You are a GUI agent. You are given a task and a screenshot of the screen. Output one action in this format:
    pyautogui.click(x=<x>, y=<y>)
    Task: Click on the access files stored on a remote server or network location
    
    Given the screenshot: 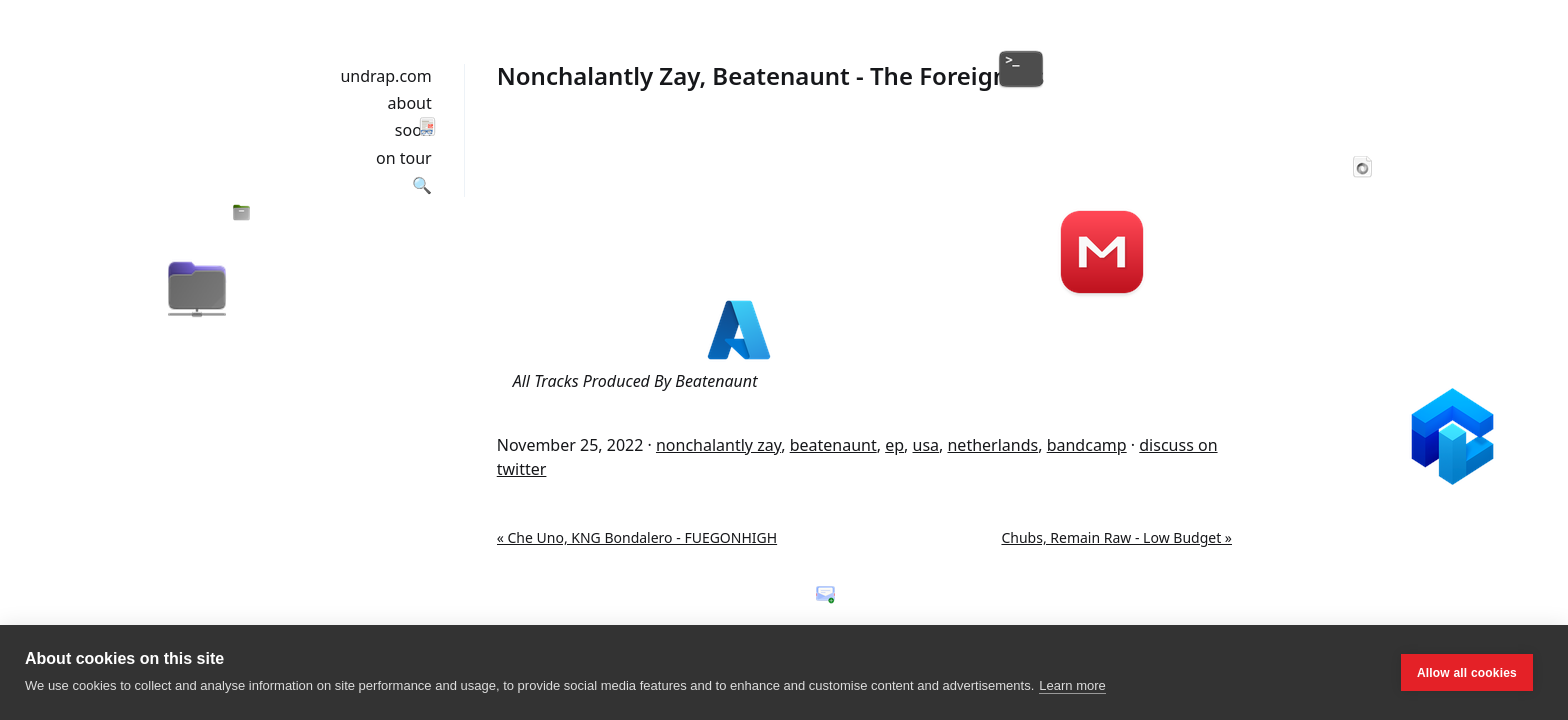 What is the action you would take?
    pyautogui.click(x=197, y=288)
    